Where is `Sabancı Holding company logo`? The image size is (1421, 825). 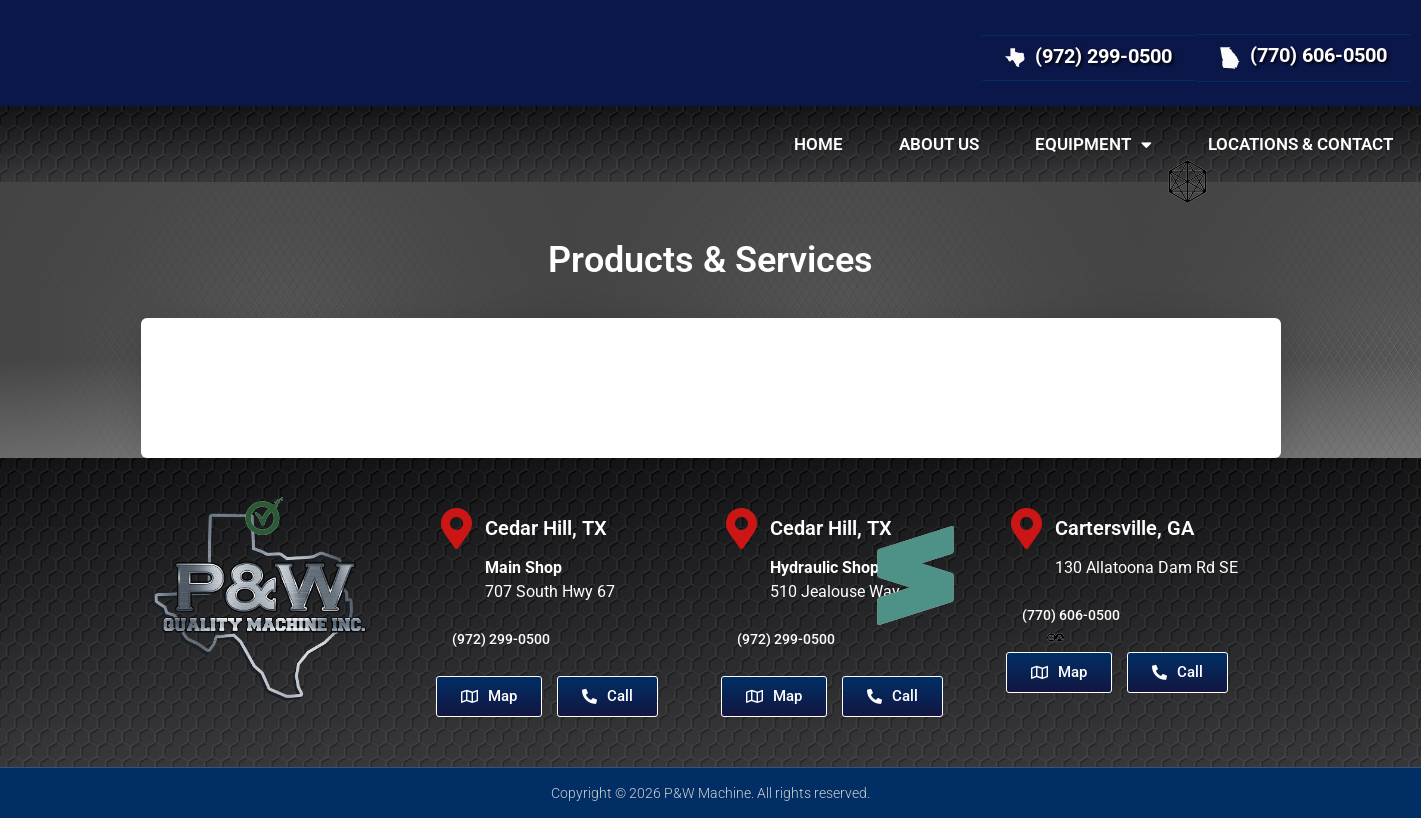
Sabancı Holding company logo is located at coordinates (1055, 637).